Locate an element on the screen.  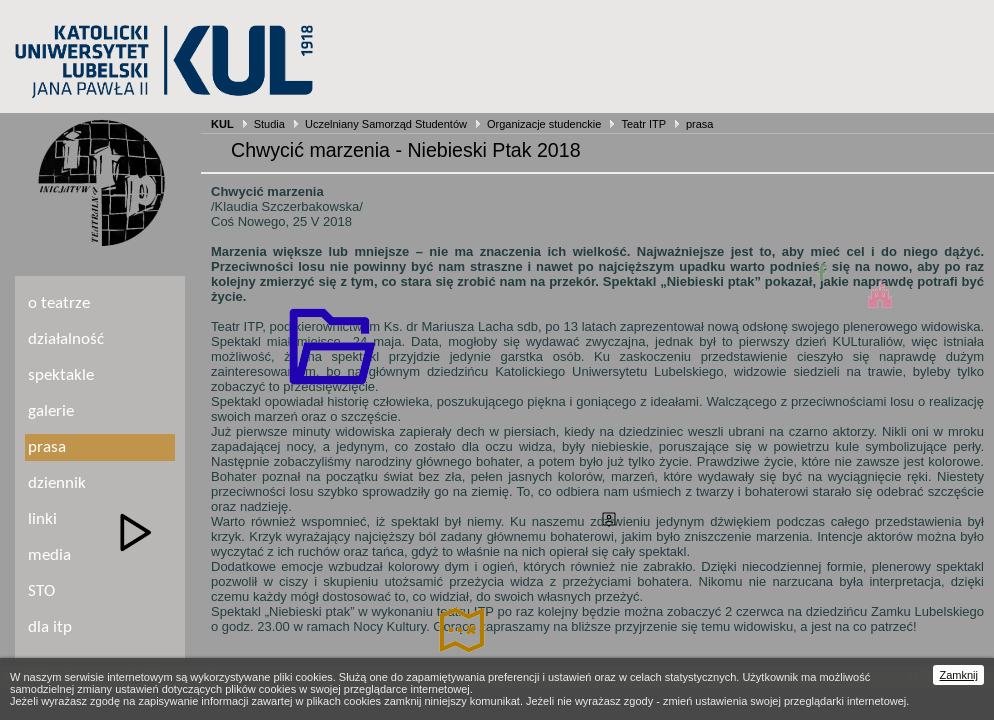
fort awesome brand logo is located at coordinates (880, 295).